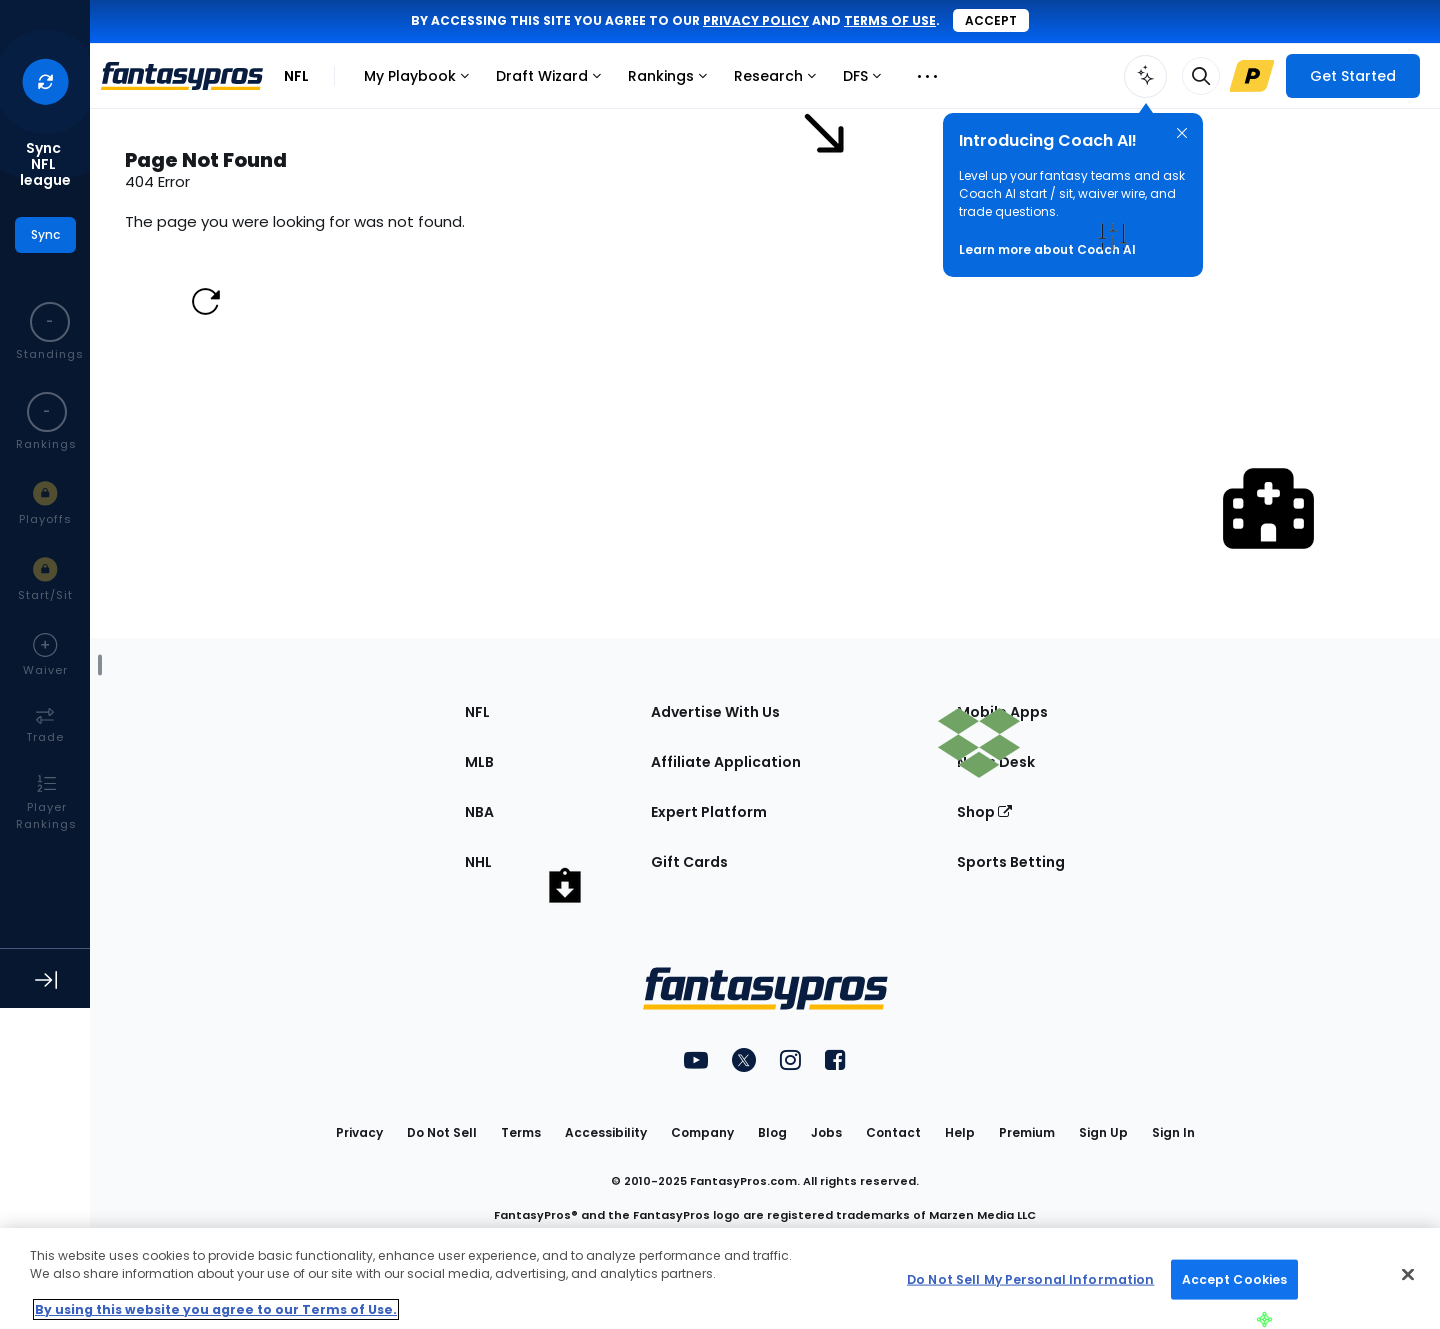  Describe the element at coordinates (1113, 237) in the screenshot. I see `adjust settings or preferences` at that location.